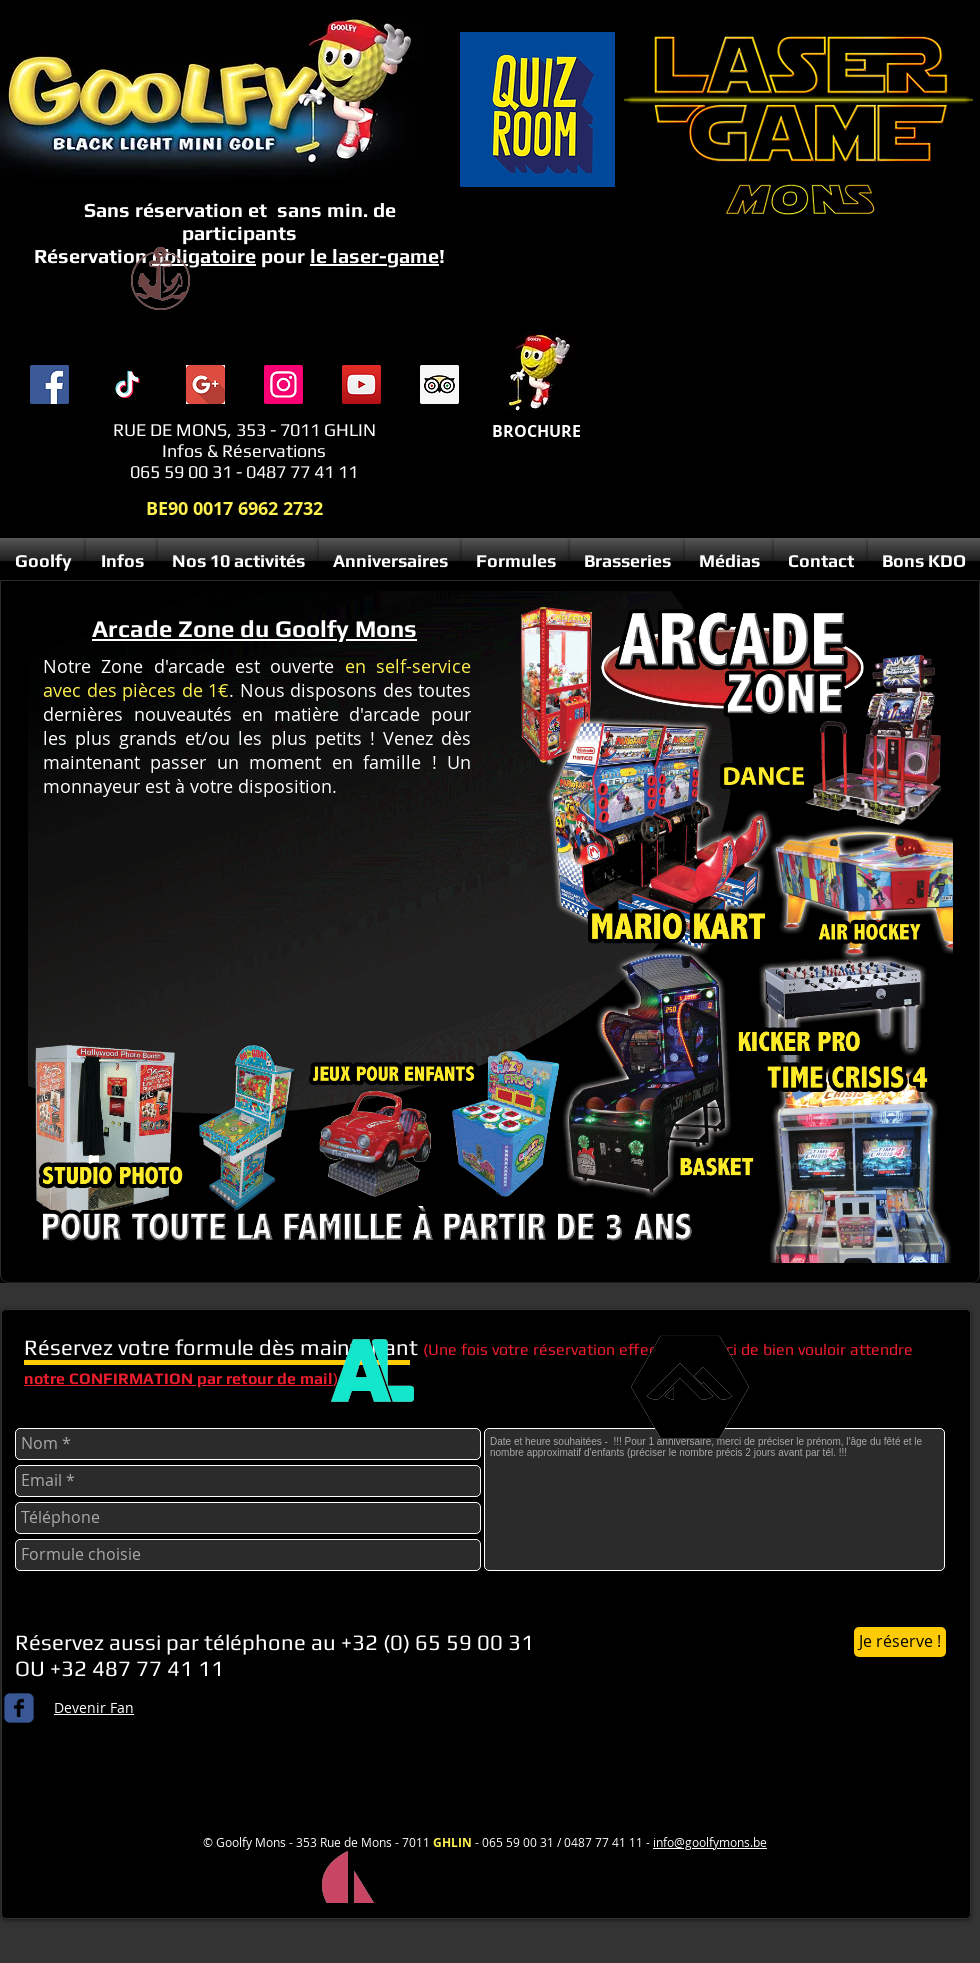 The image size is (980, 1963). Describe the element at coordinates (372, 1370) in the screenshot. I see `open AniList app or website` at that location.